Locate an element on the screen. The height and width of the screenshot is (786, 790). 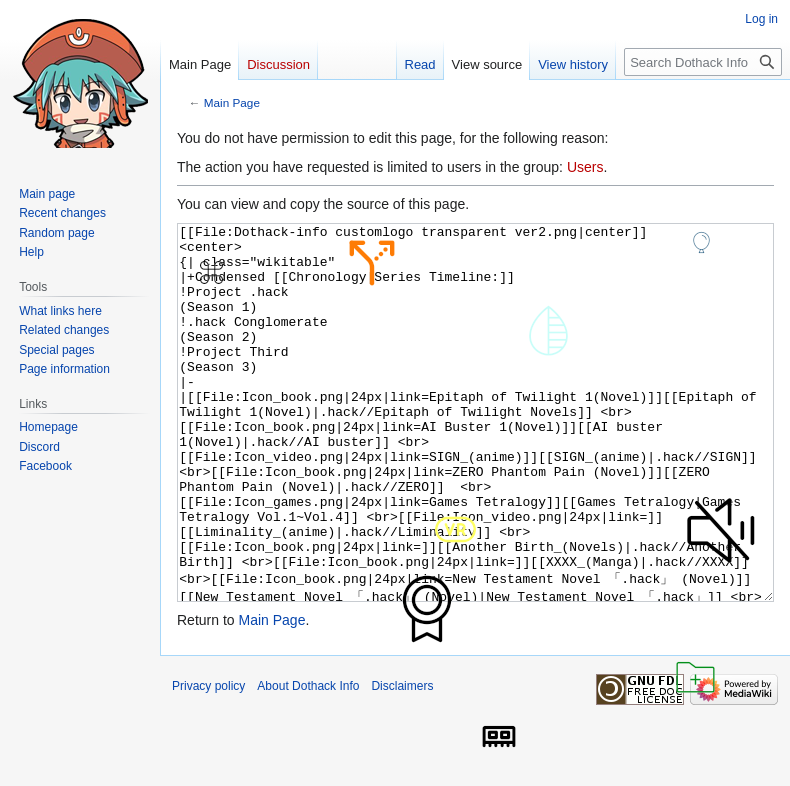
adjust color saturation or fill level is located at coordinates (548, 332).